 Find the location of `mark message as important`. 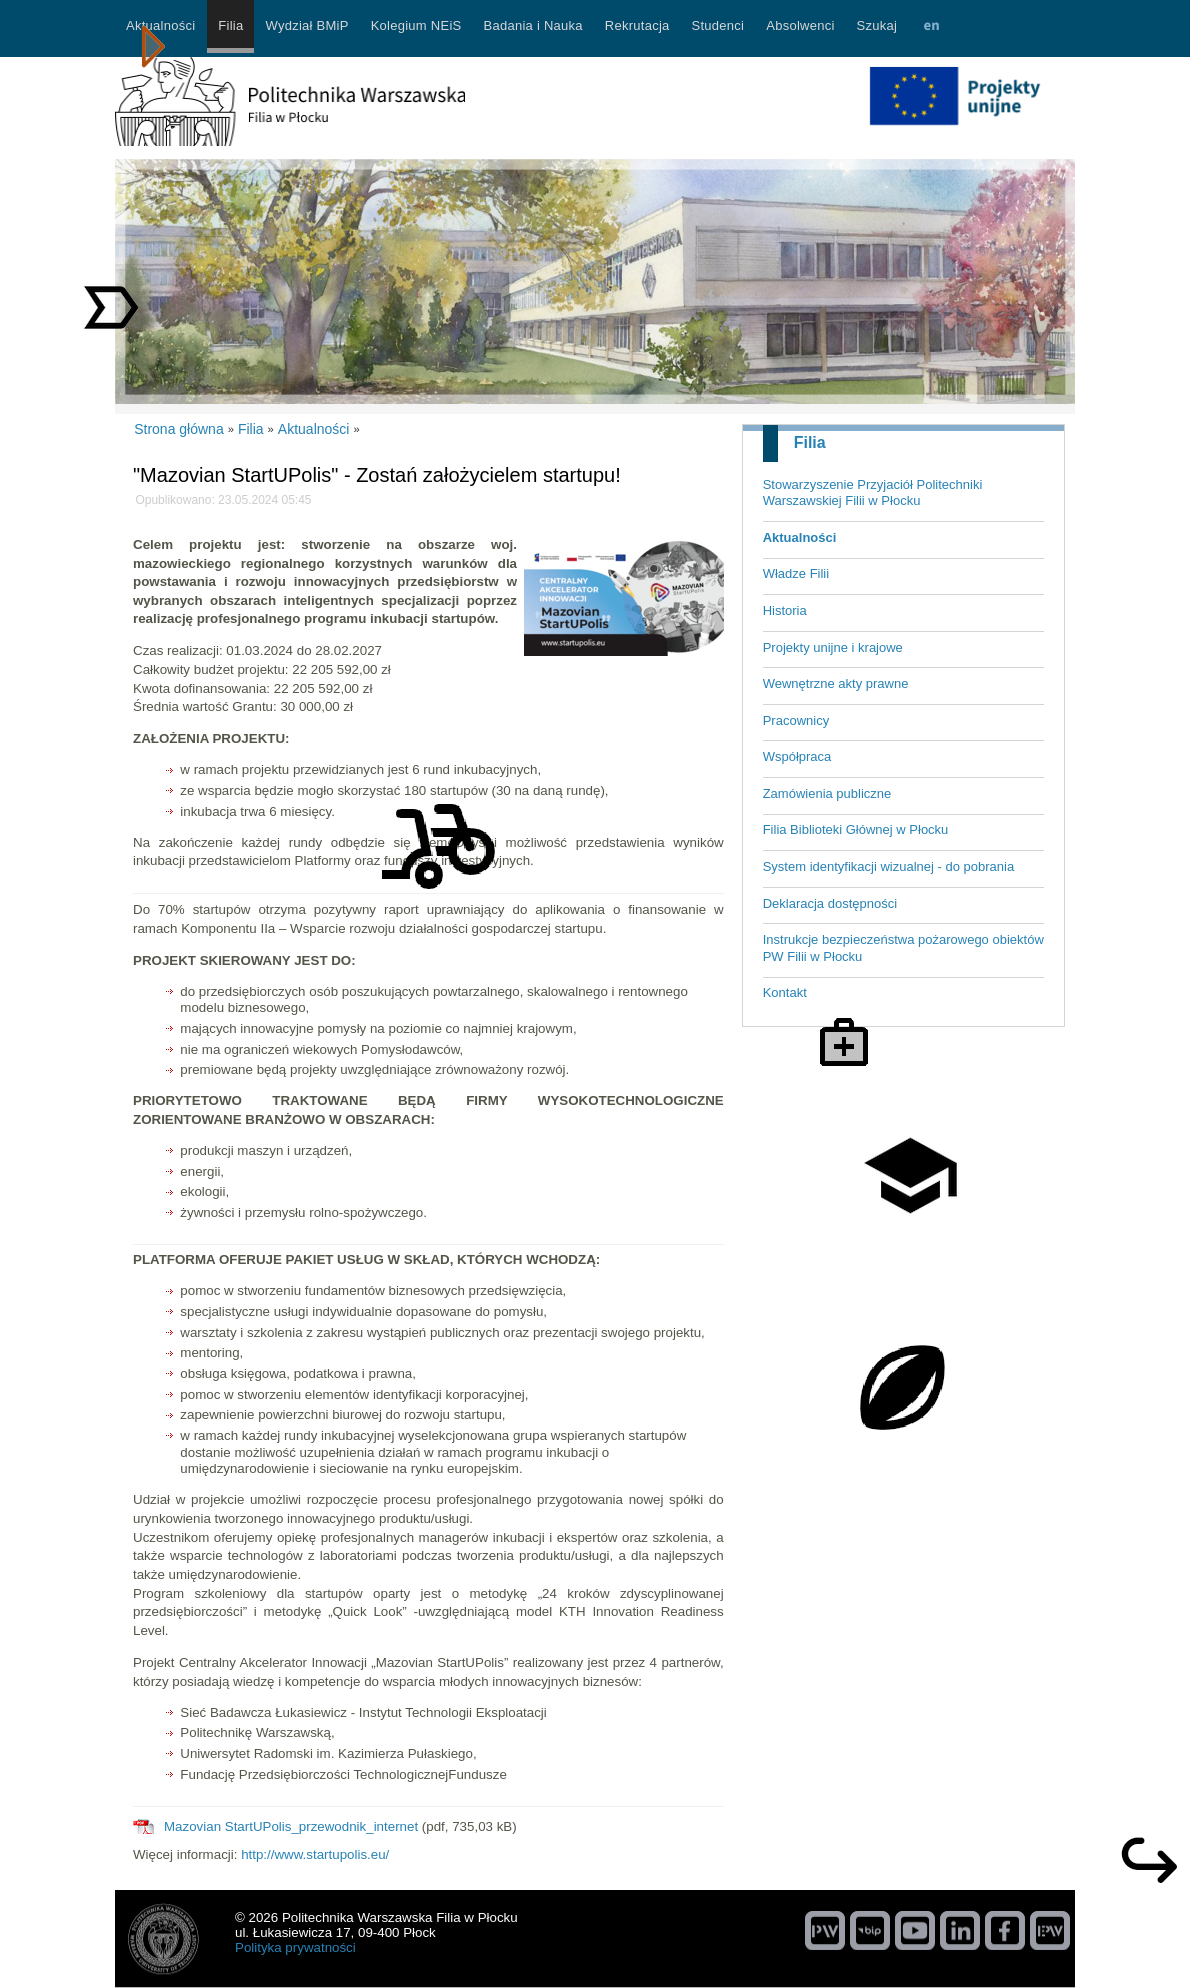

mark message as important is located at coordinates (111, 307).